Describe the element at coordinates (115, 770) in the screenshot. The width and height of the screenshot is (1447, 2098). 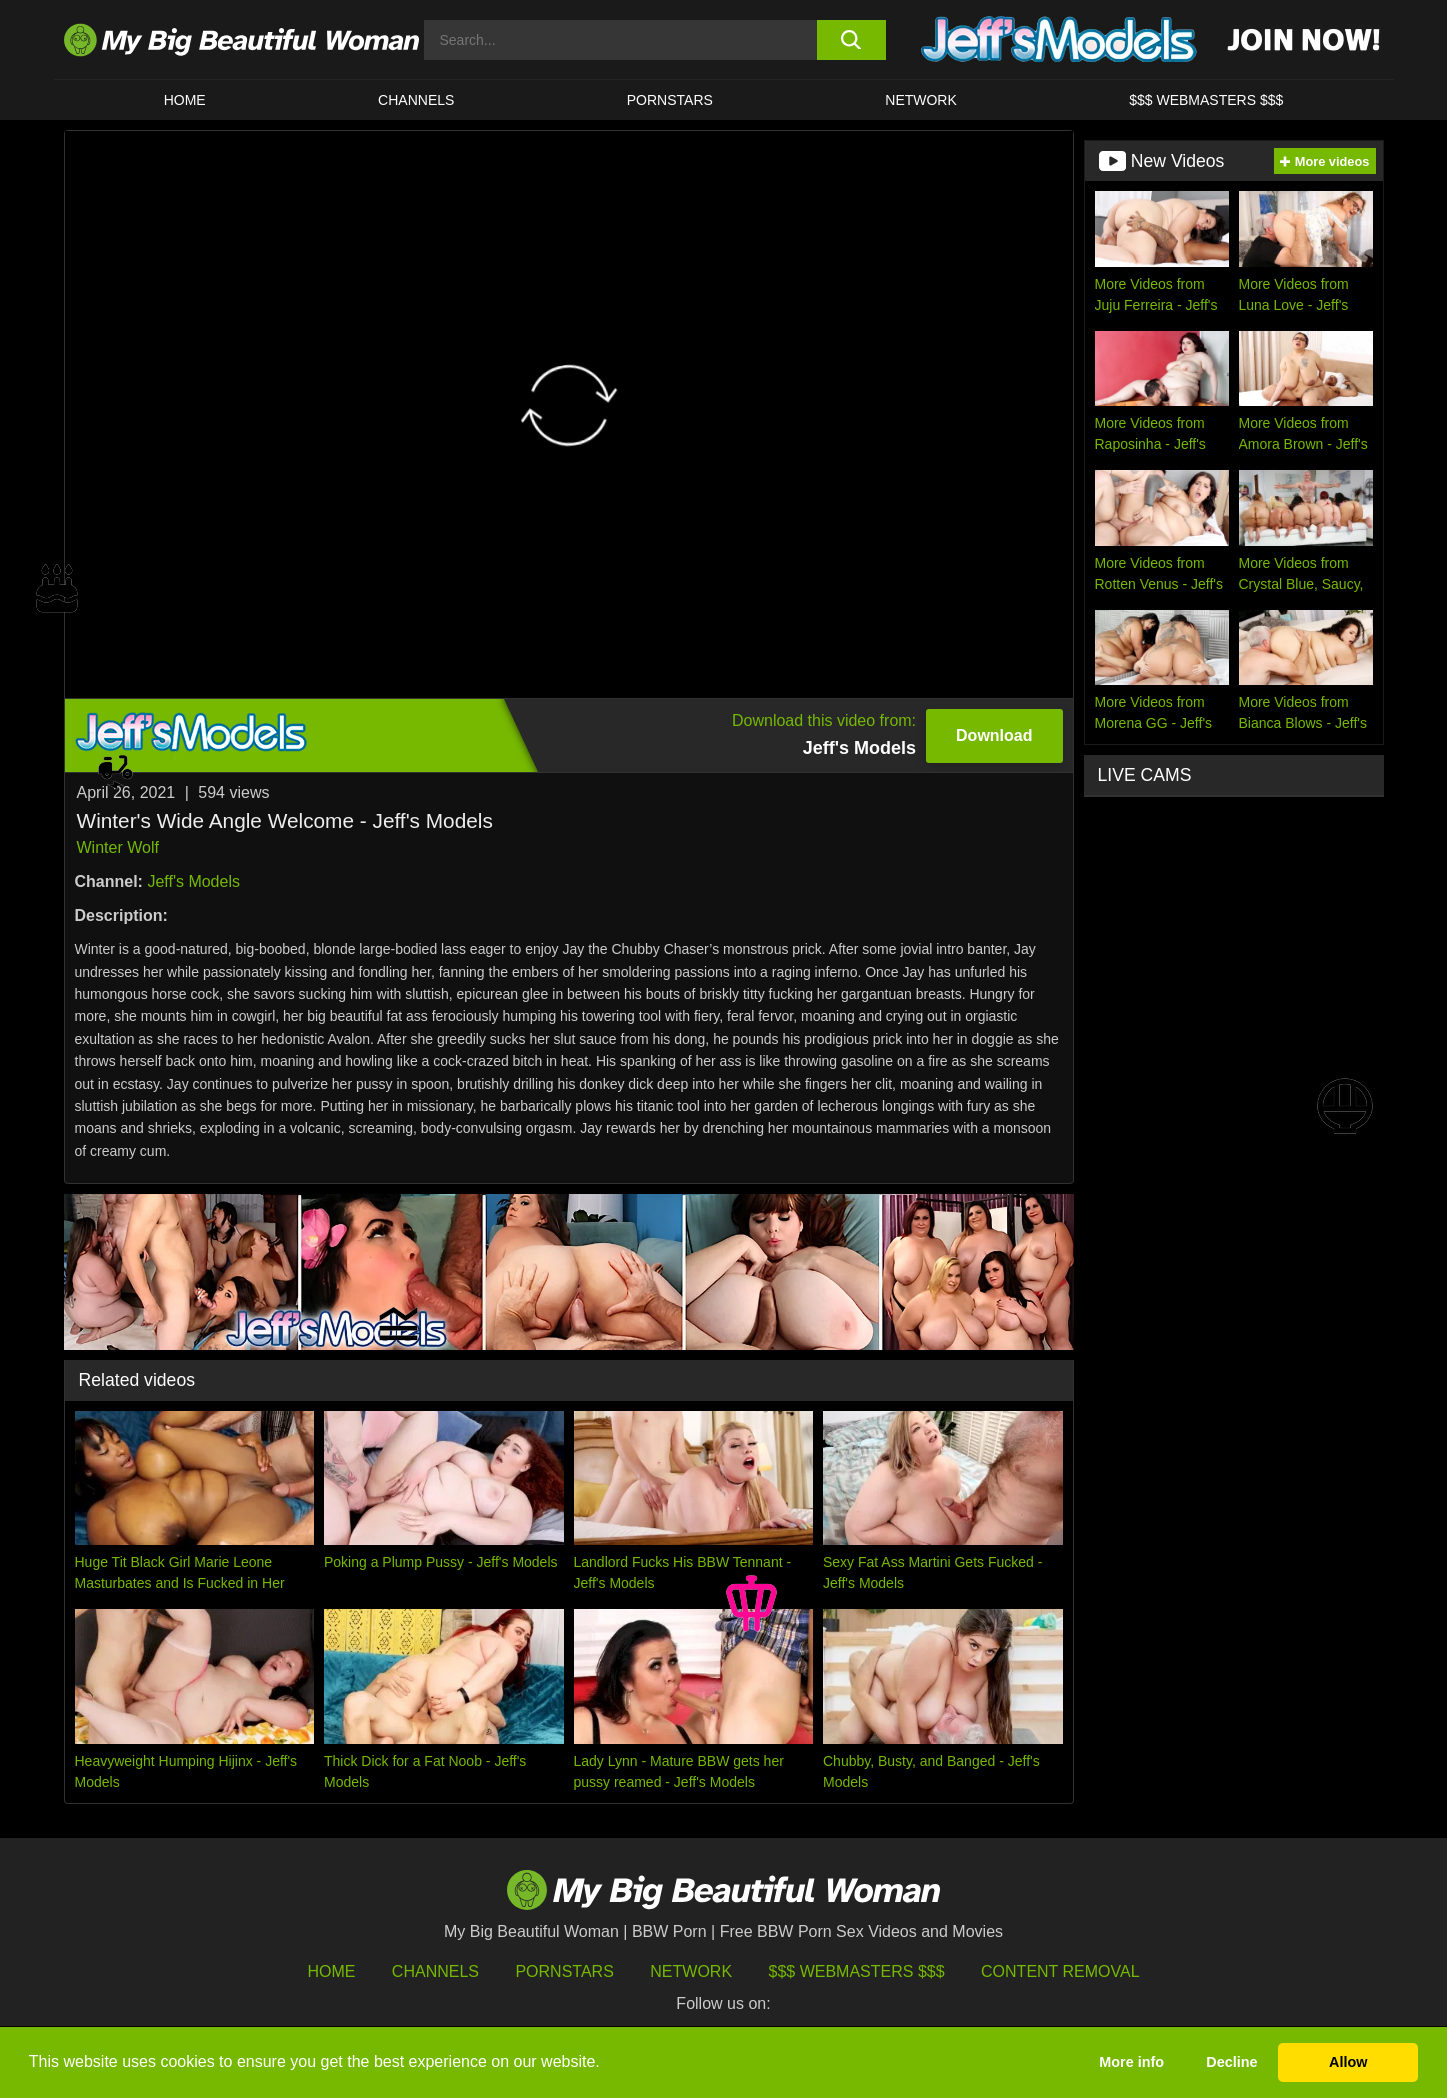
I see `select electric moped as transportation mode` at that location.